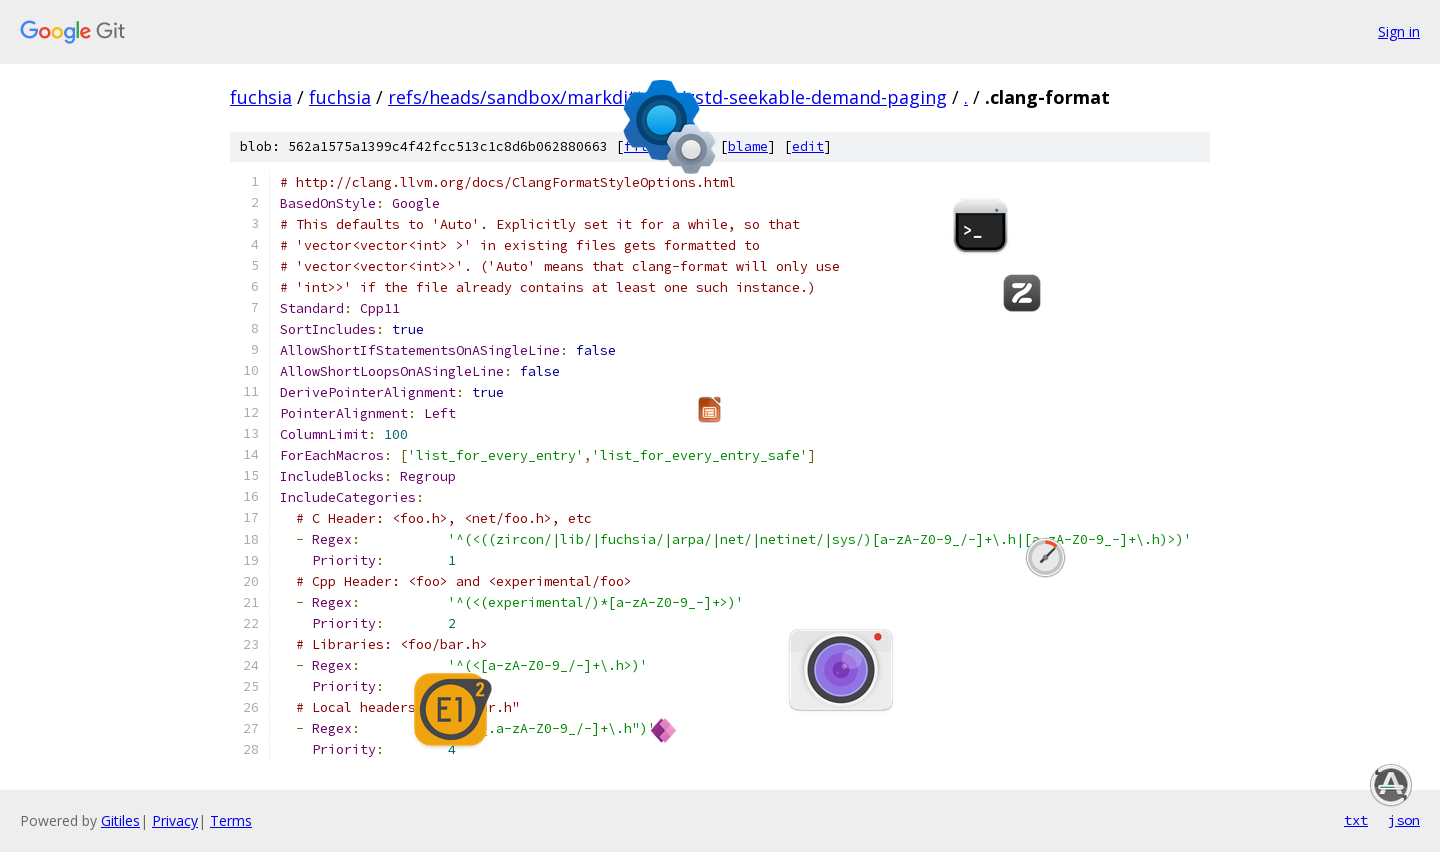 Image resolution: width=1440 pixels, height=852 pixels. What do you see at coordinates (1391, 785) in the screenshot?
I see `check for available software updates` at bounding box center [1391, 785].